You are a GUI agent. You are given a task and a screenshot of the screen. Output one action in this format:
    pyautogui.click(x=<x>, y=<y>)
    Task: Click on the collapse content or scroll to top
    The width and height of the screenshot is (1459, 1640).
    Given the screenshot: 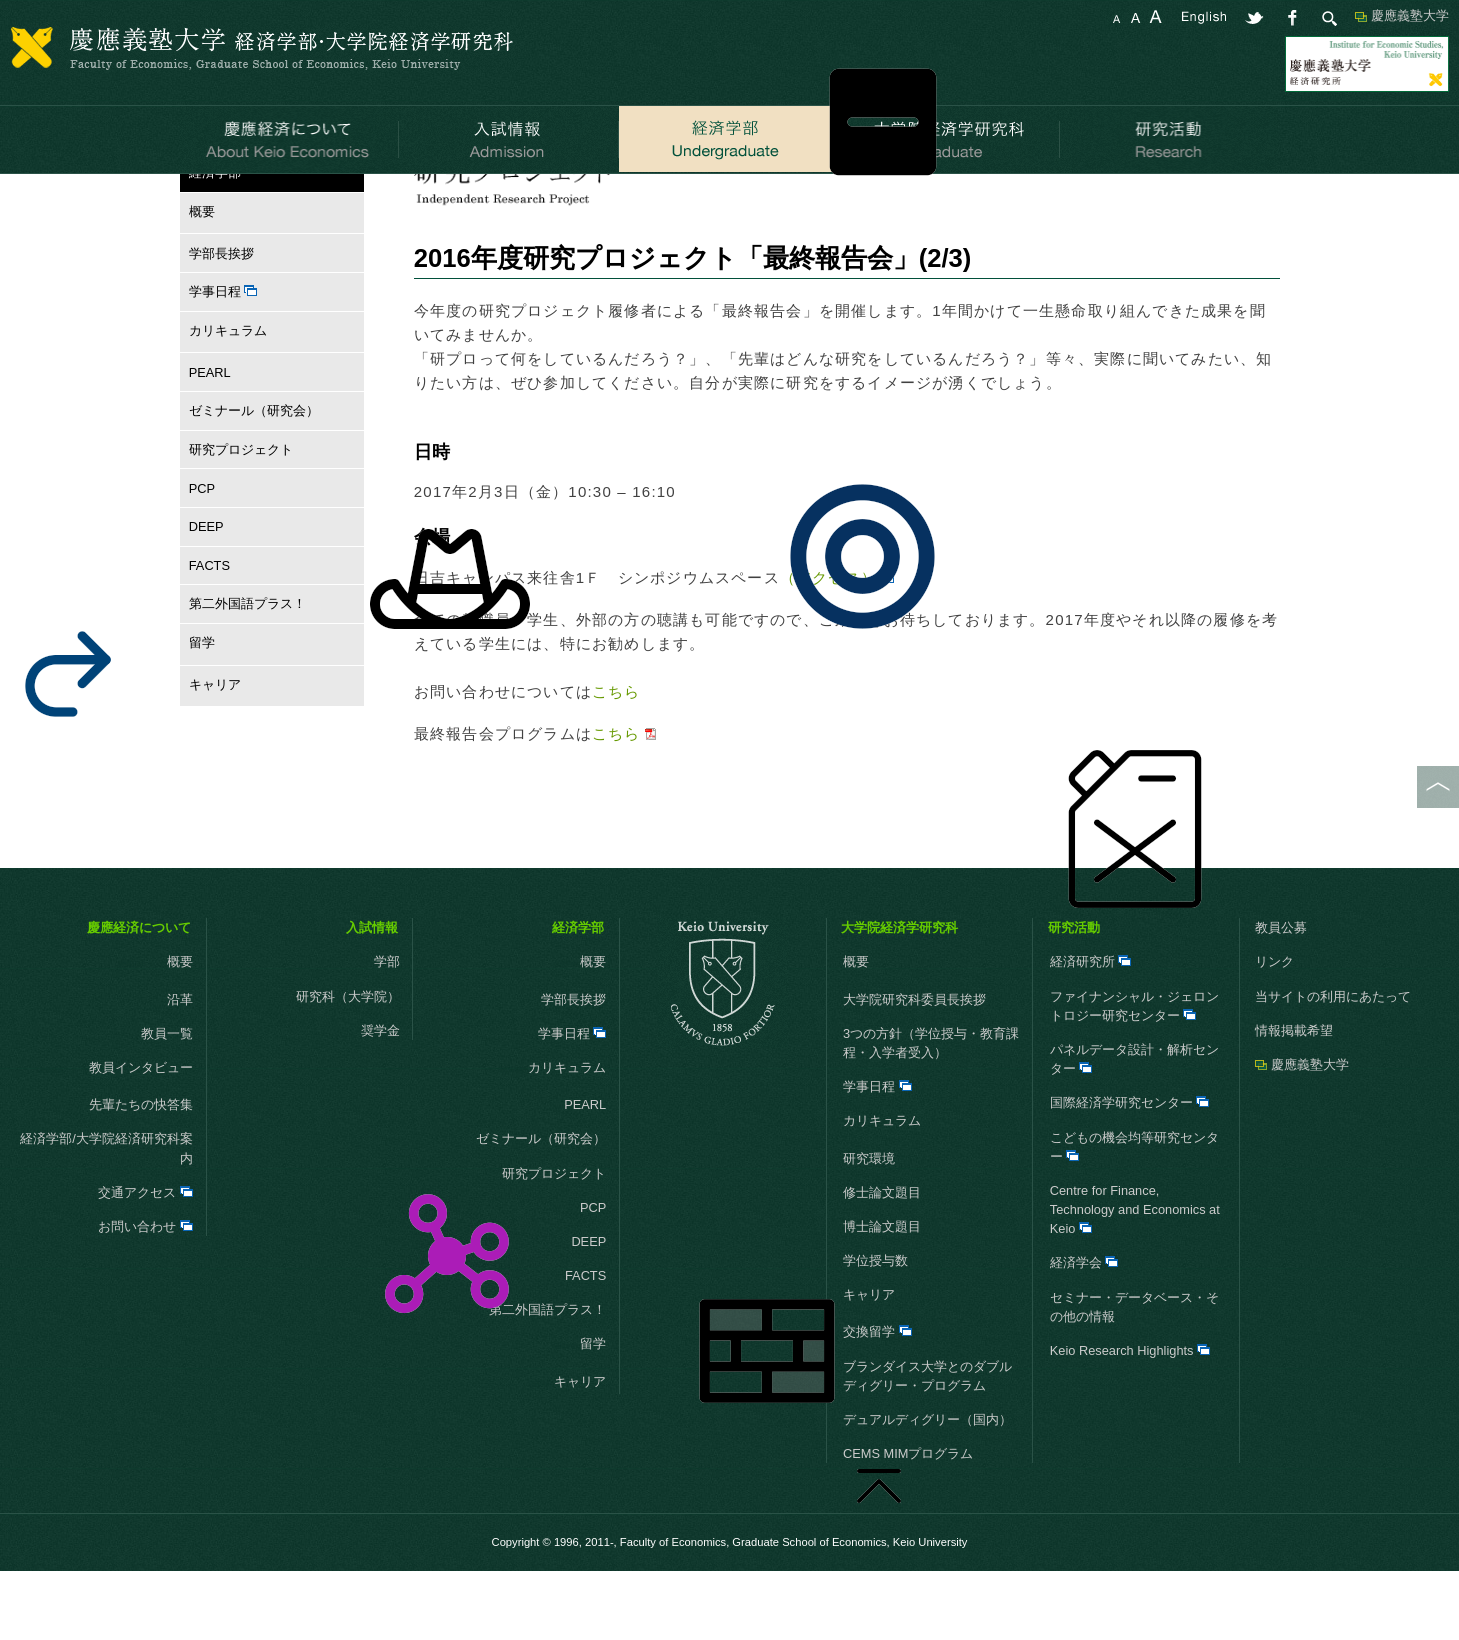 What is the action you would take?
    pyautogui.click(x=879, y=1485)
    